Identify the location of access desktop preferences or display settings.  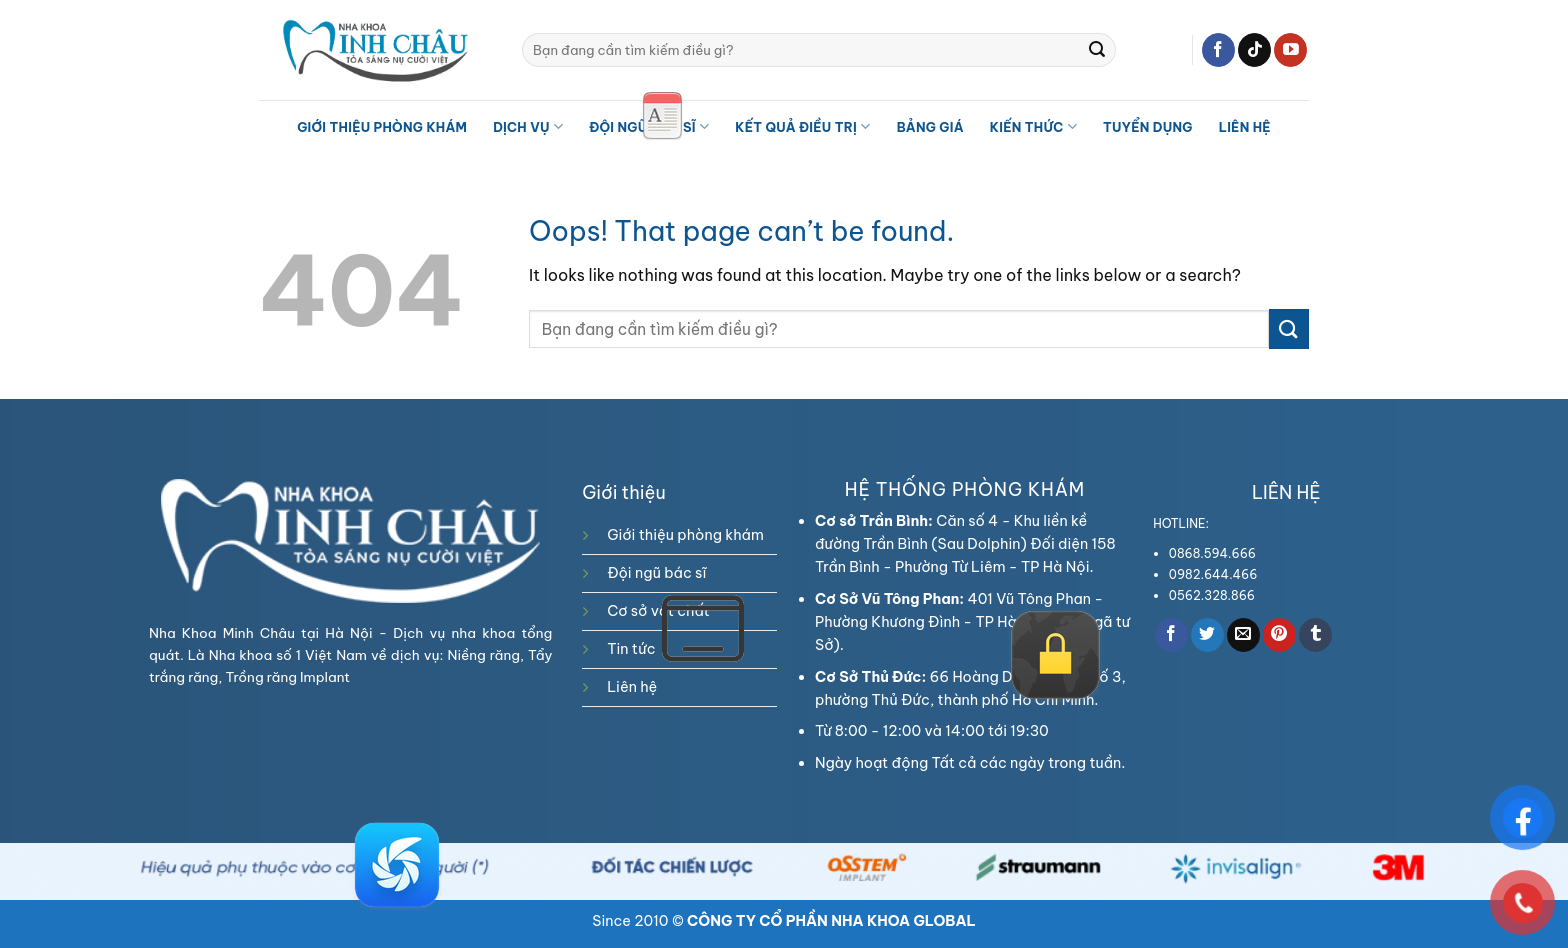
(703, 631).